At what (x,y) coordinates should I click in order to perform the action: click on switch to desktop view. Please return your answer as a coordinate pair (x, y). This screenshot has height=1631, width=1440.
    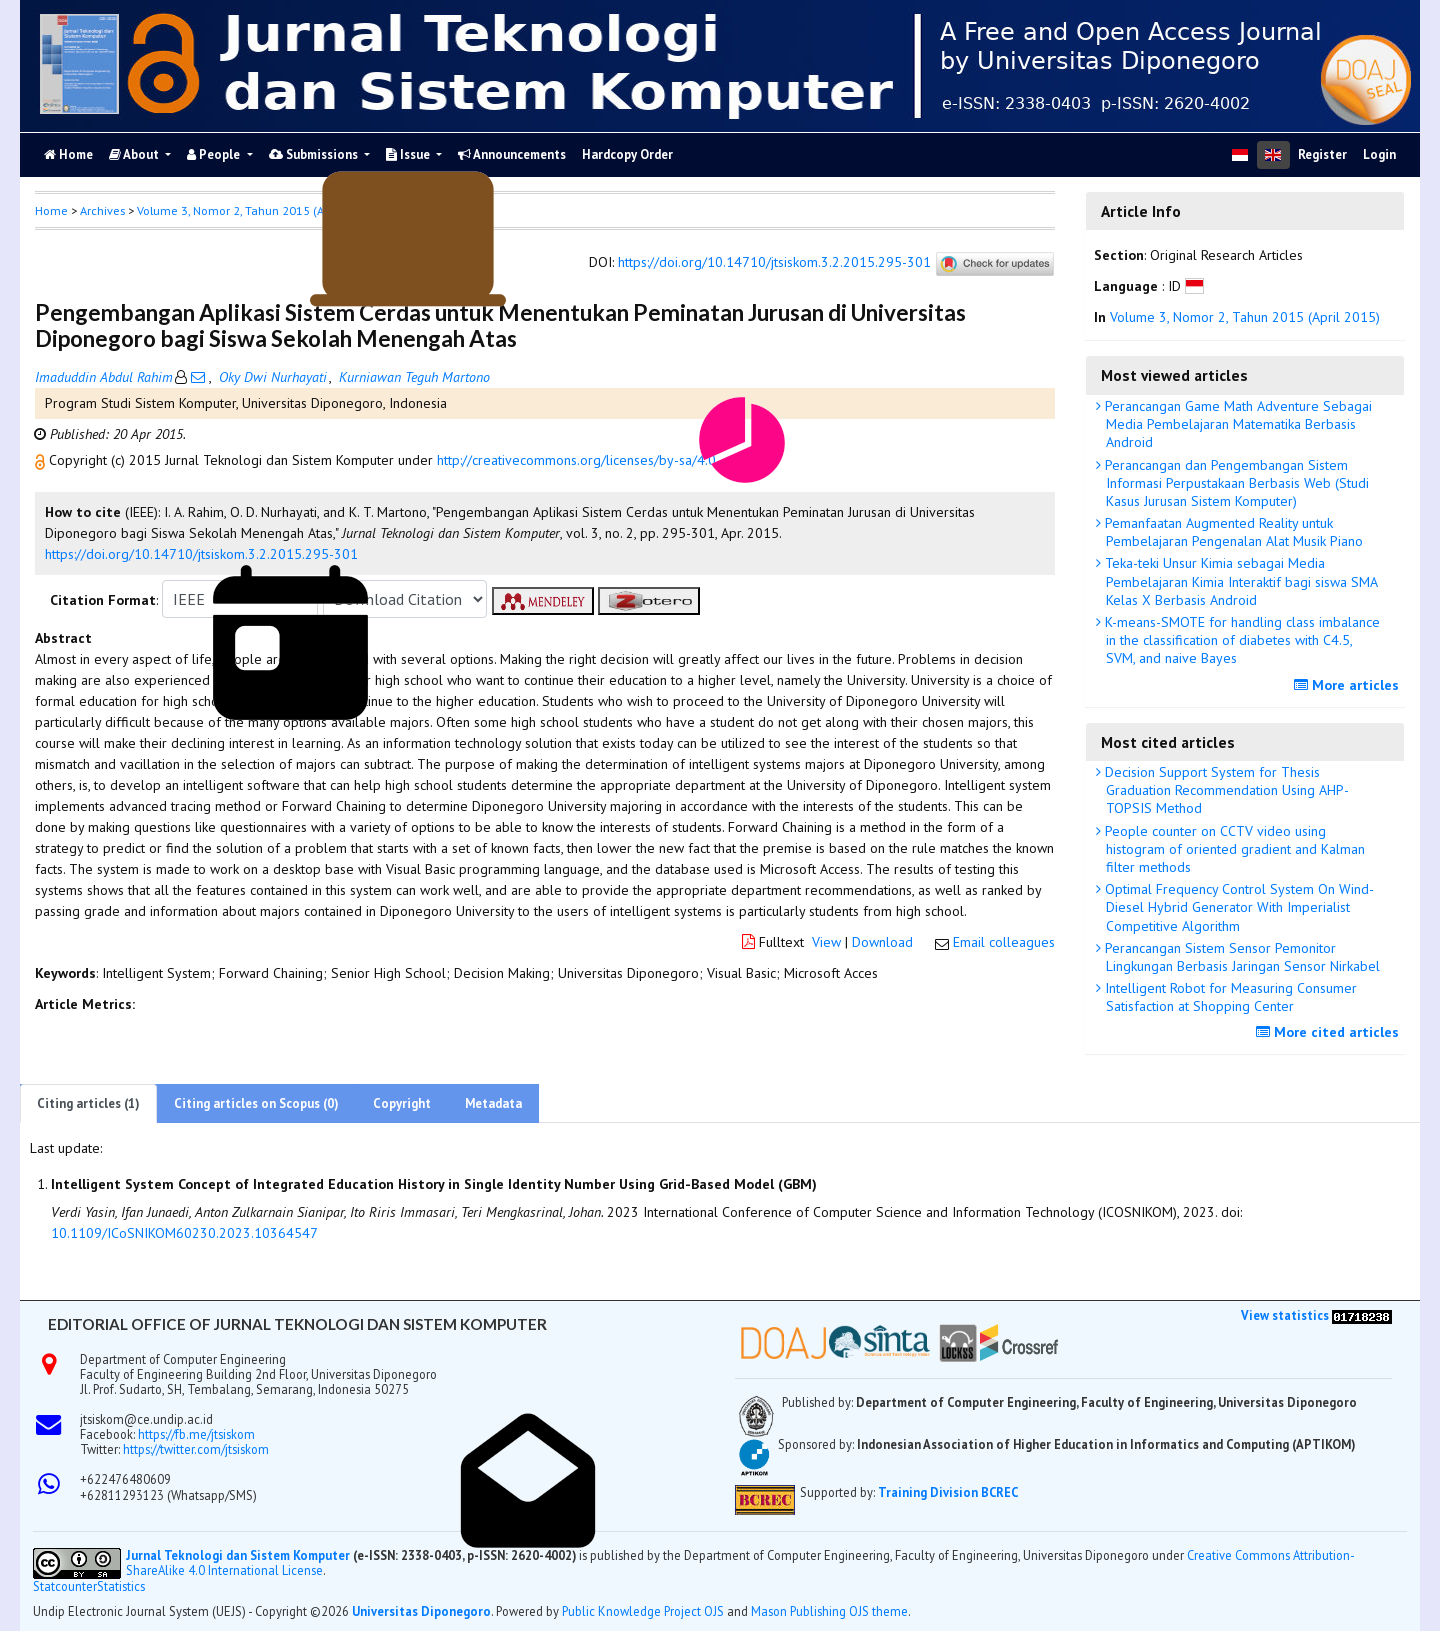
    Looking at the image, I should click on (408, 239).